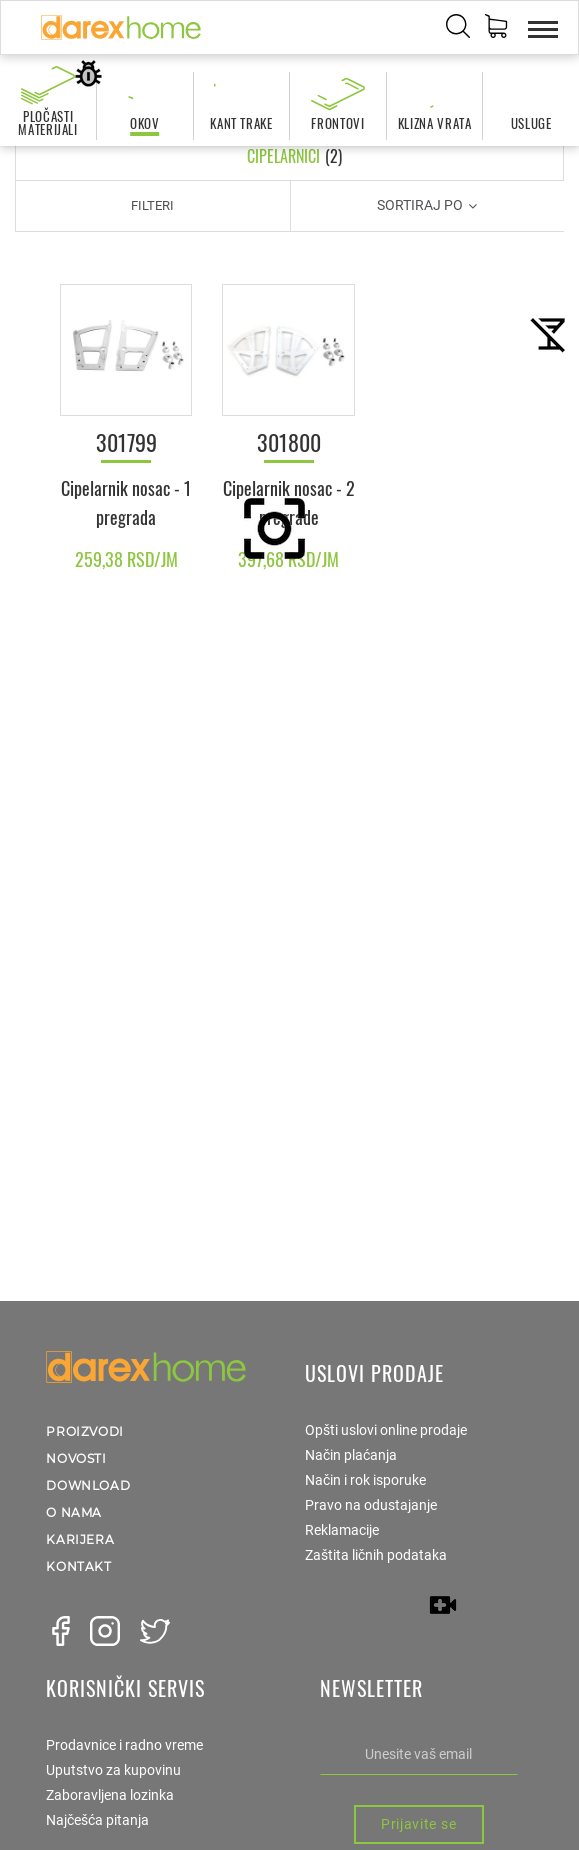 This screenshot has width=579, height=1850. I want to click on find pest control services nearby, so click(88, 73).